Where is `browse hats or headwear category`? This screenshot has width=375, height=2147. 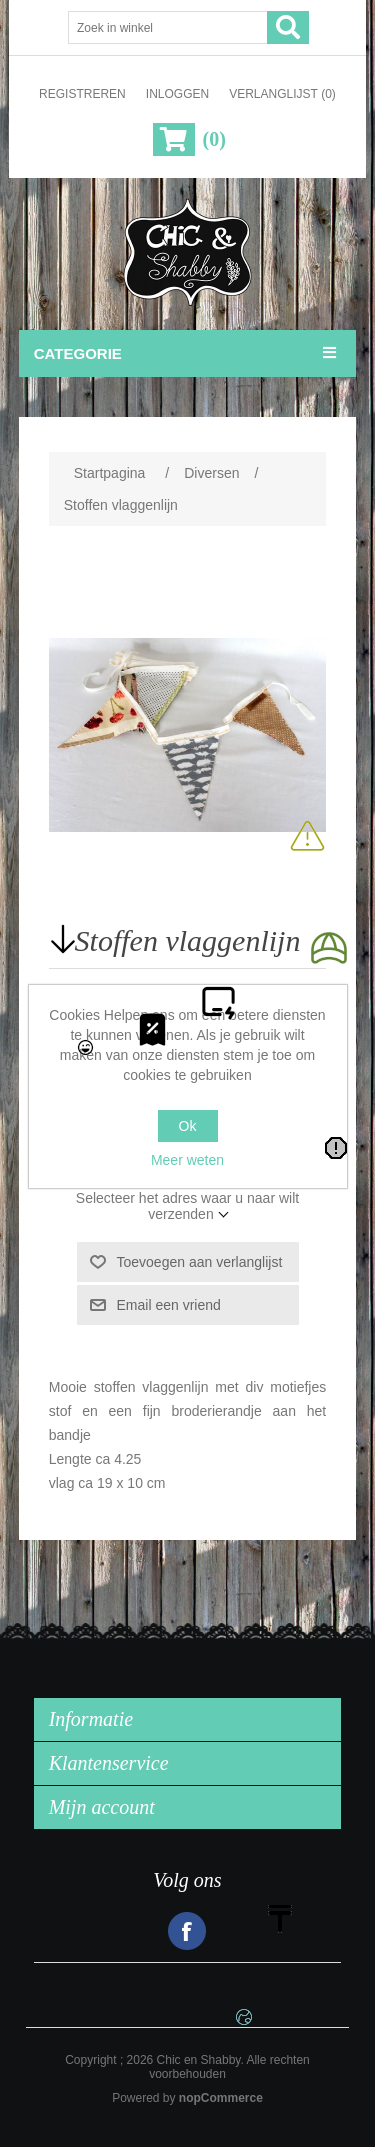
browse hats or headwear category is located at coordinates (329, 950).